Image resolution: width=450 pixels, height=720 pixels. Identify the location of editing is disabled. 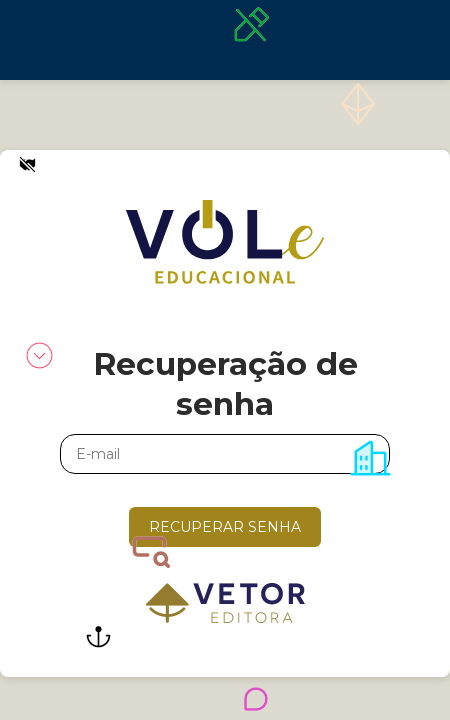
(251, 25).